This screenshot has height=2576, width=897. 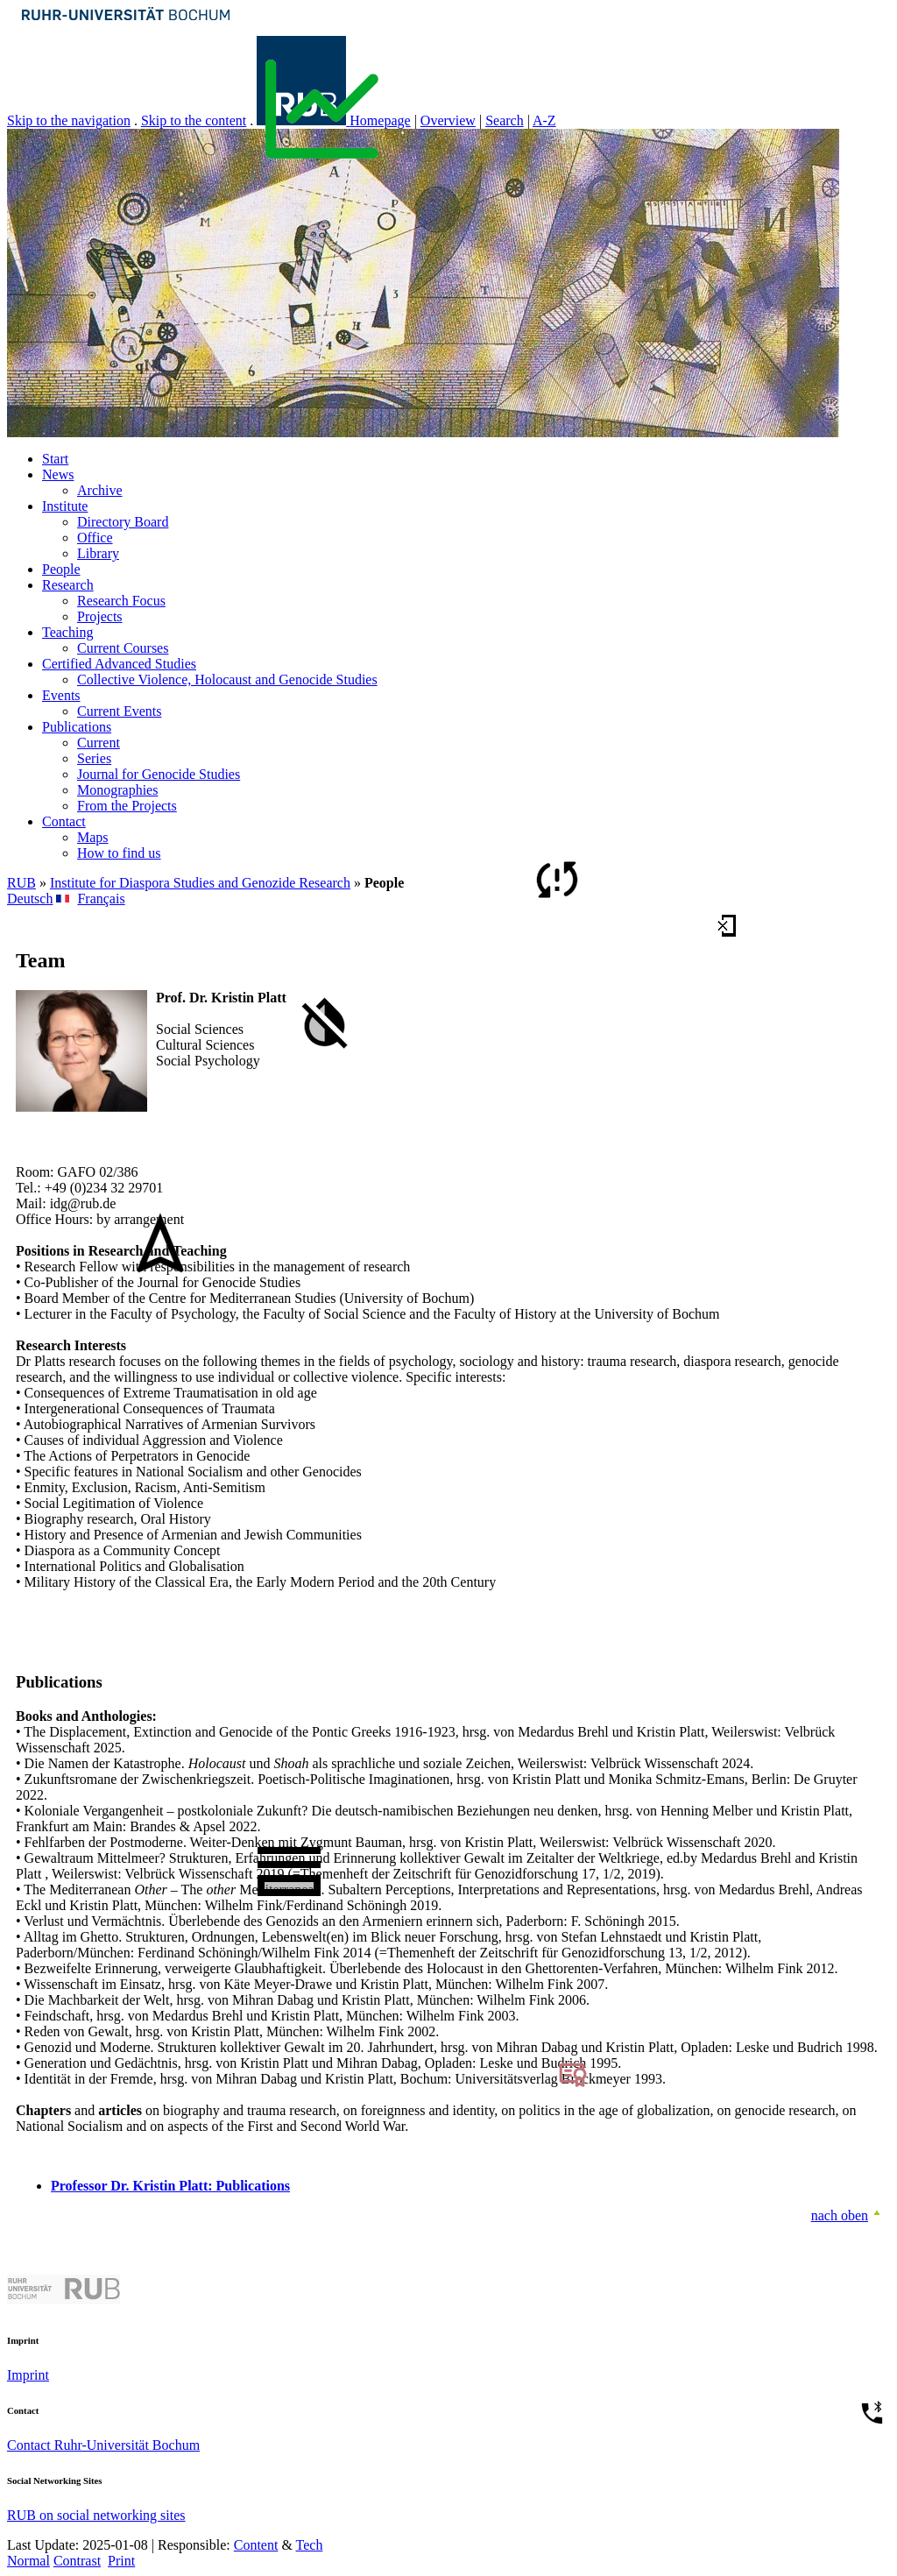 What do you see at coordinates (324, 1022) in the screenshot?
I see `disable color inversion mode` at bounding box center [324, 1022].